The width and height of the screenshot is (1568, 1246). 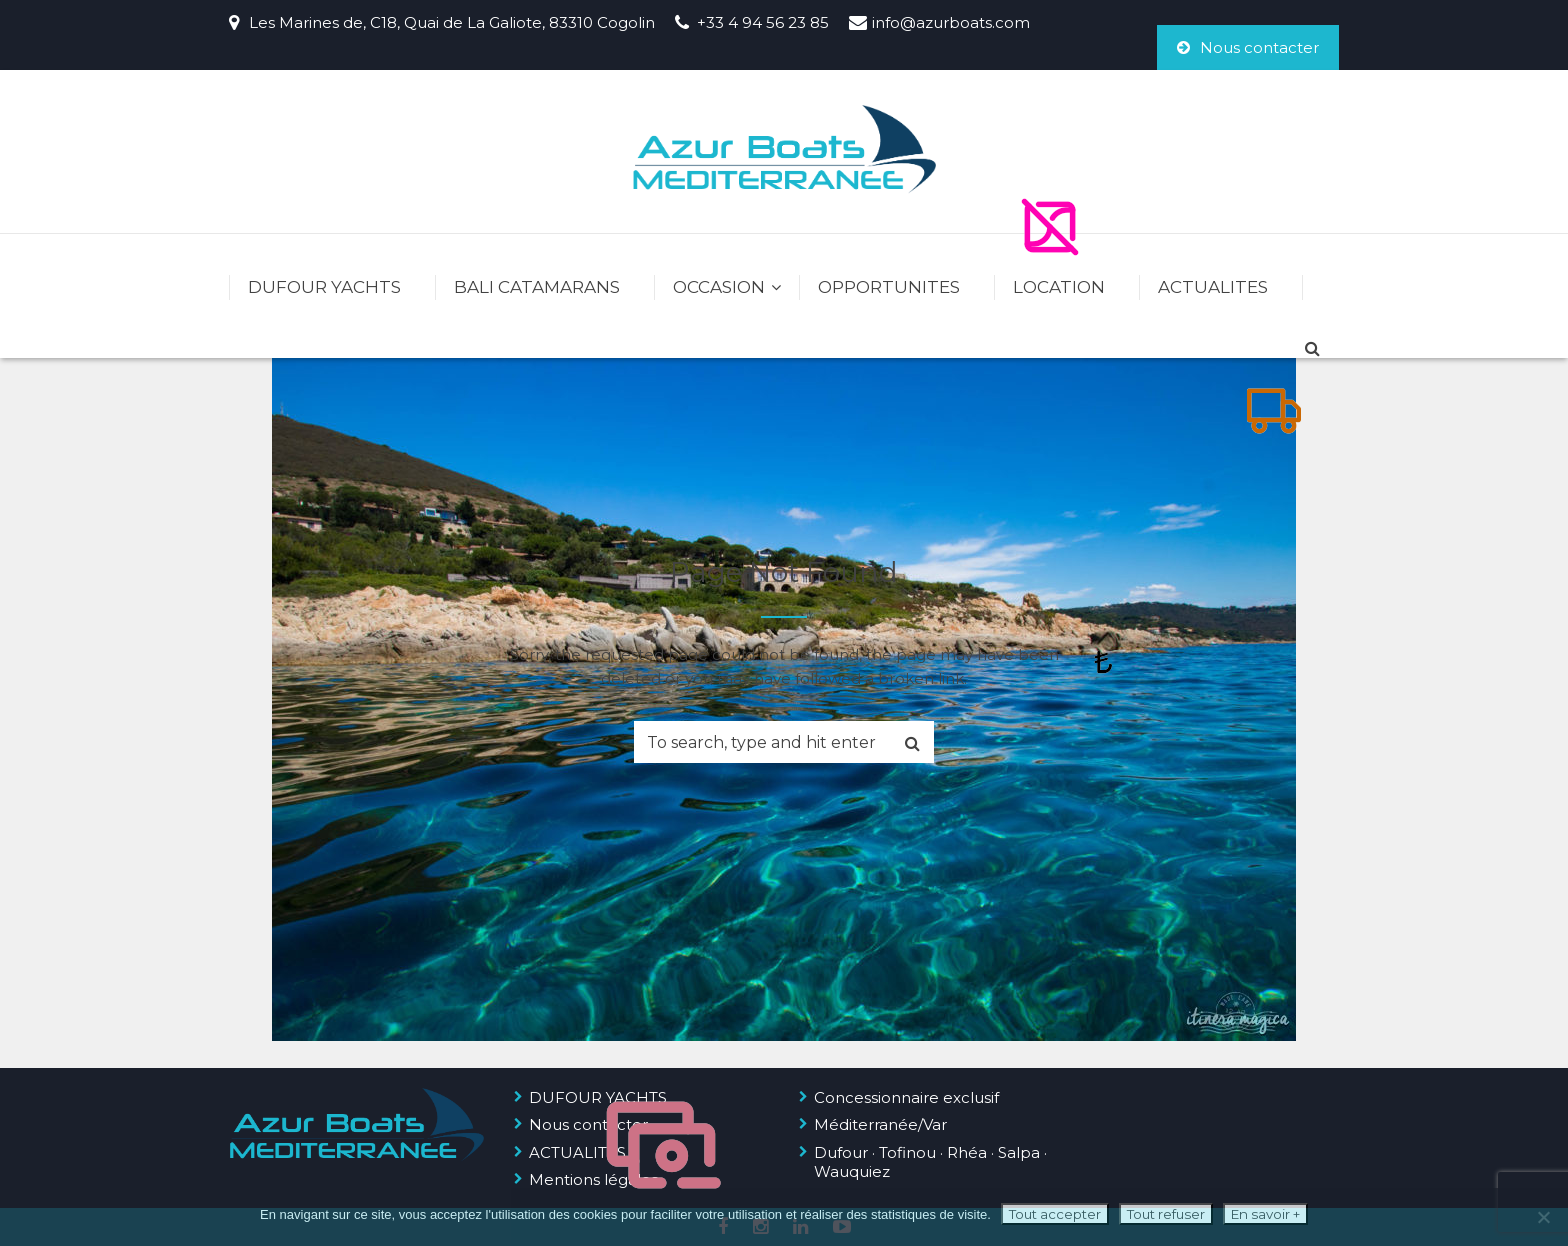 What do you see at coordinates (1274, 411) in the screenshot?
I see `track your delivery status` at bounding box center [1274, 411].